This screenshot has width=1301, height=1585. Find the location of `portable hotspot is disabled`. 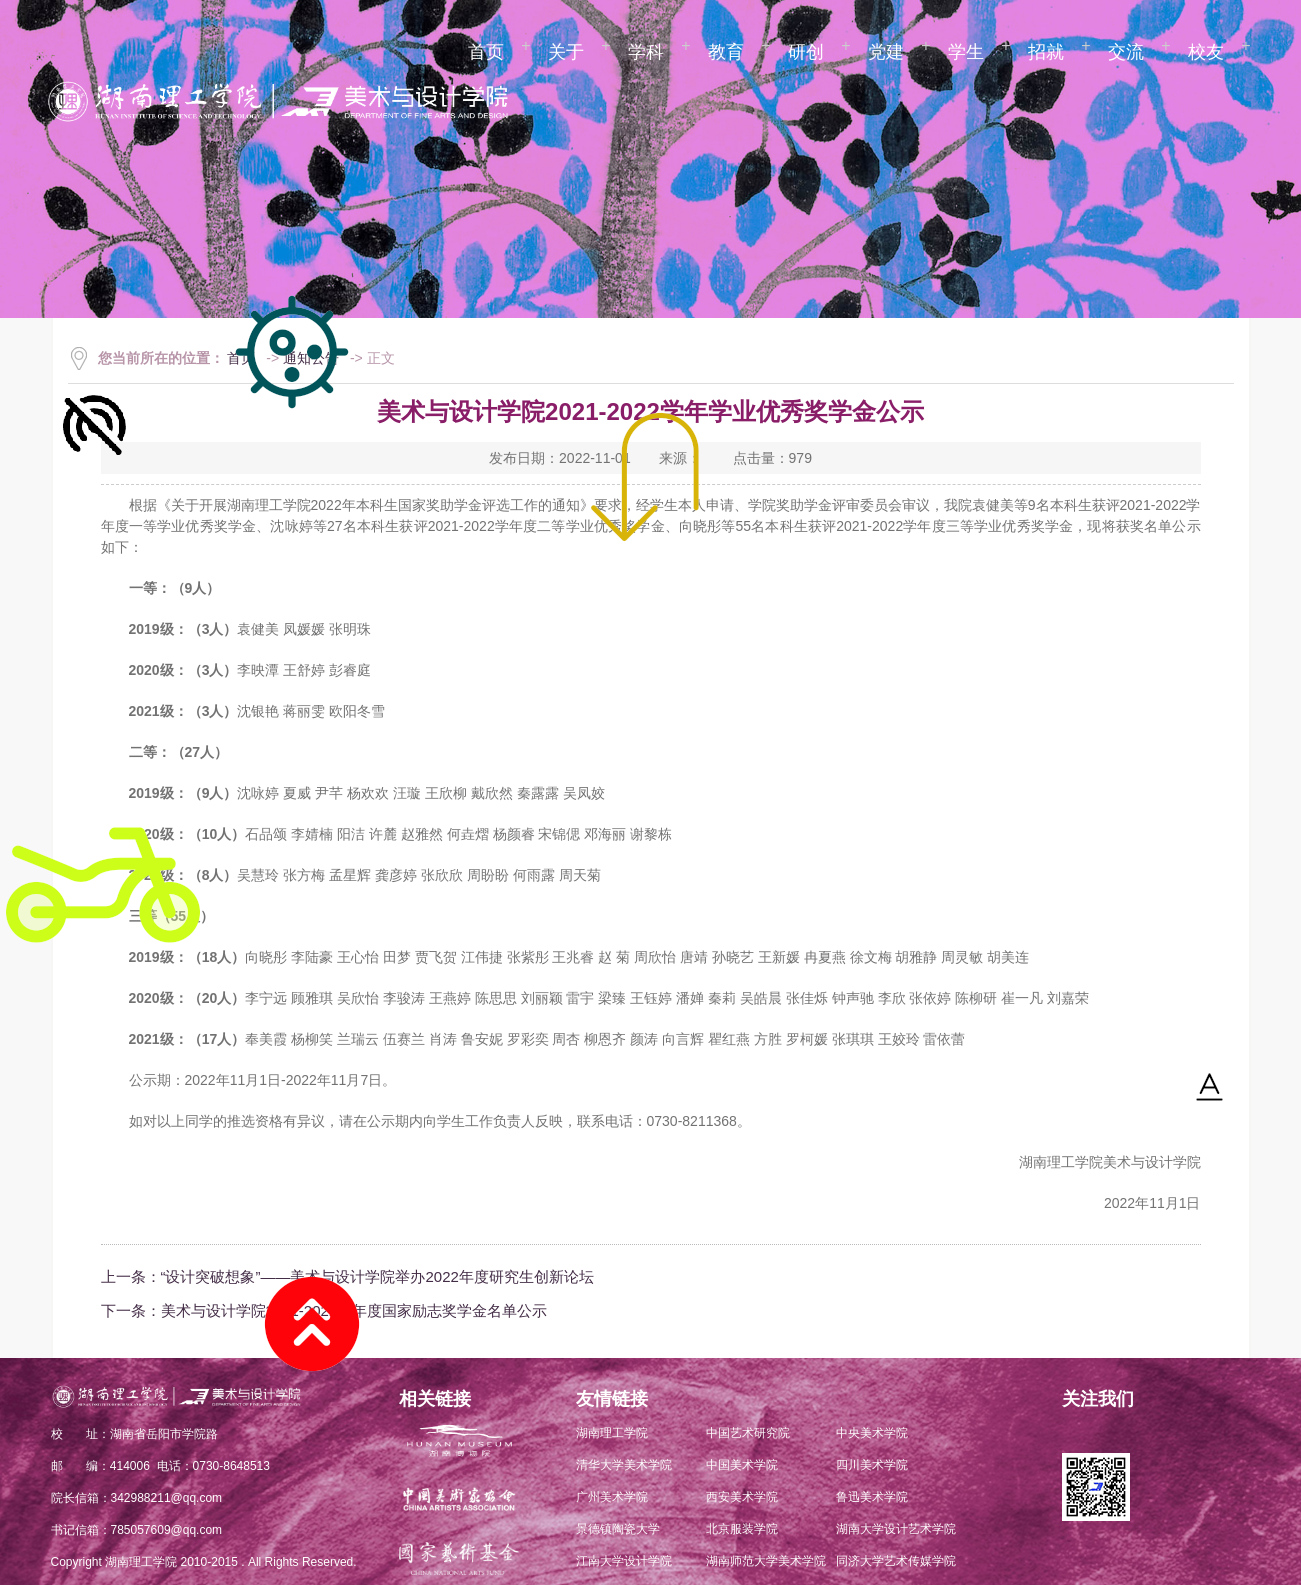

portable hotspot is disabled is located at coordinates (94, 426).